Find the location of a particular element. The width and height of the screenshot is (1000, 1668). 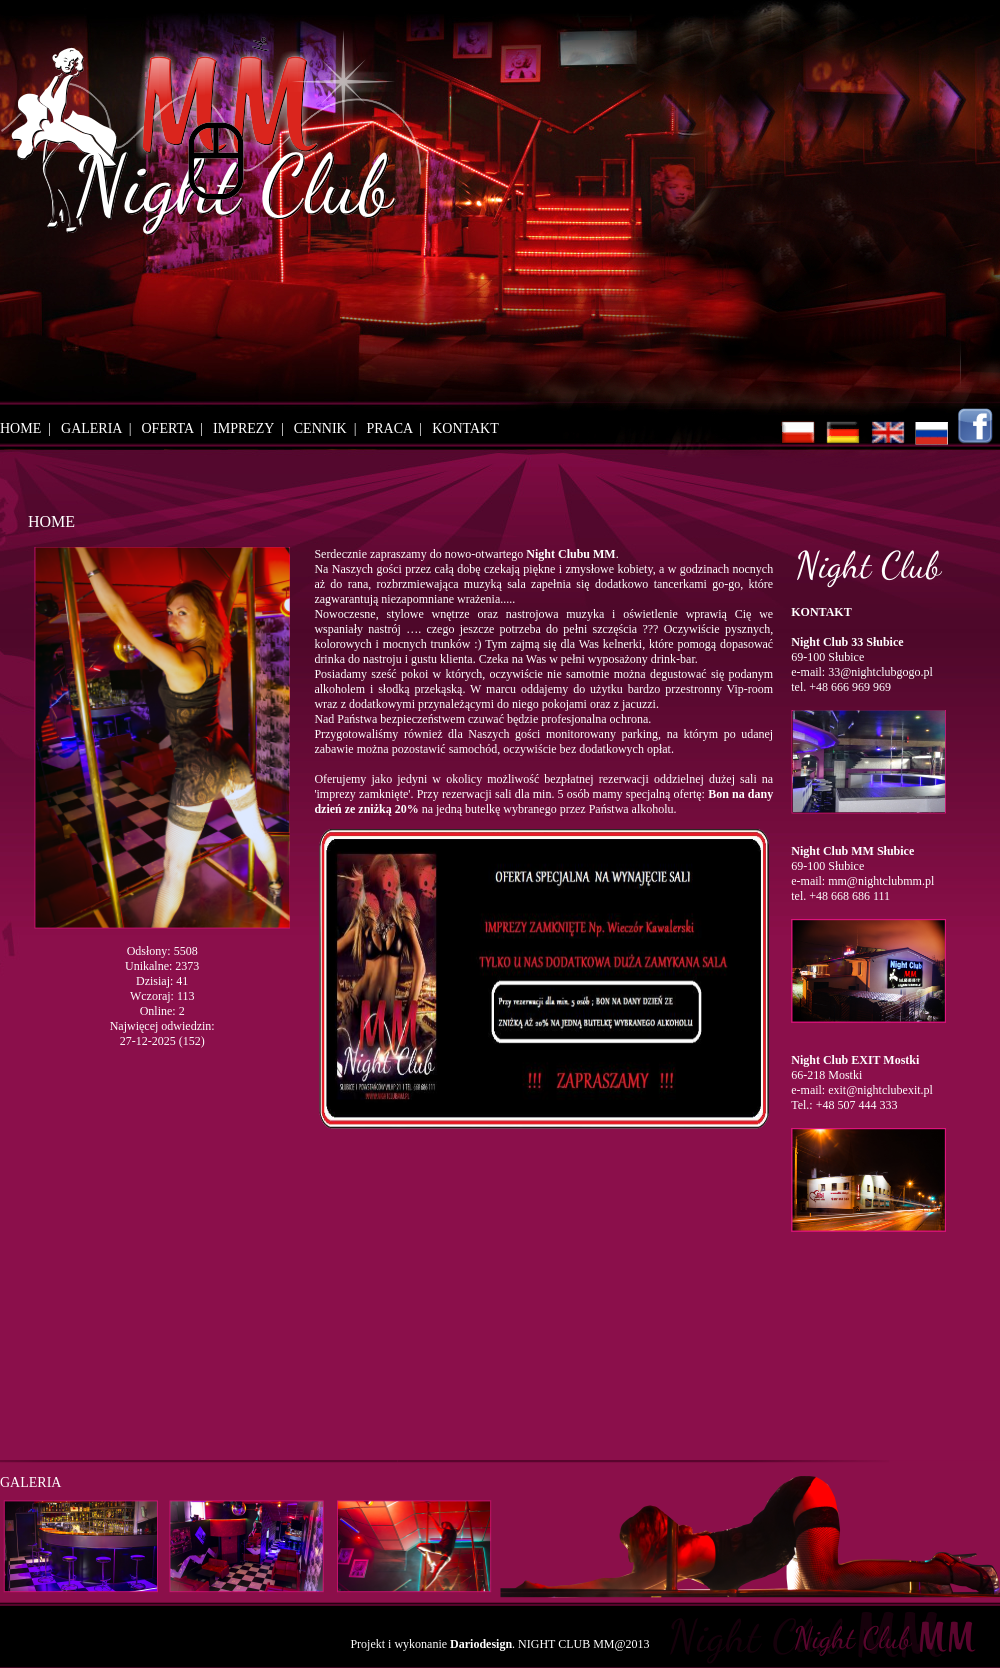

access skiing or winter sports activities is located at coordinates (260, 44).